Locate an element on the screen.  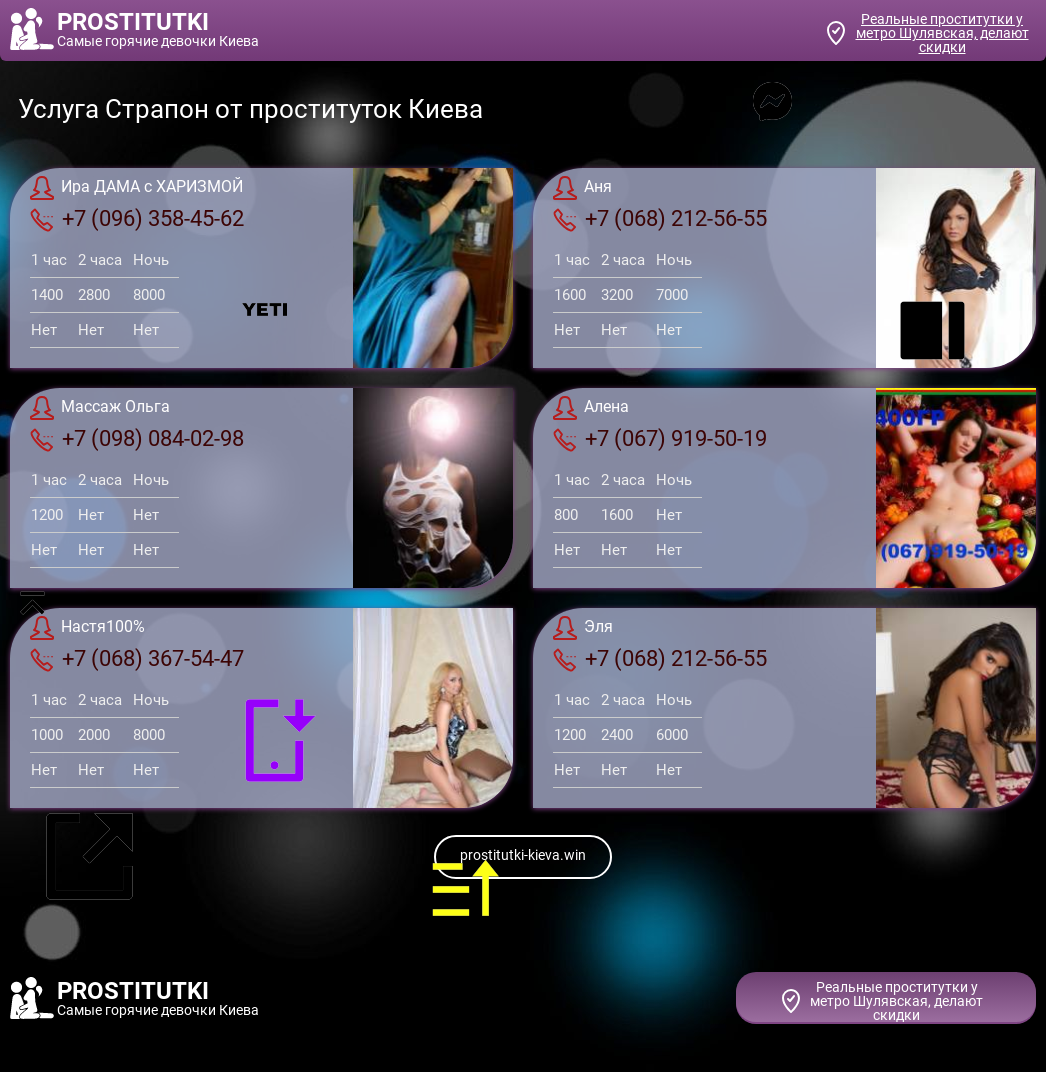
switch to right sidebar layout is located at coordinates (932, 330).